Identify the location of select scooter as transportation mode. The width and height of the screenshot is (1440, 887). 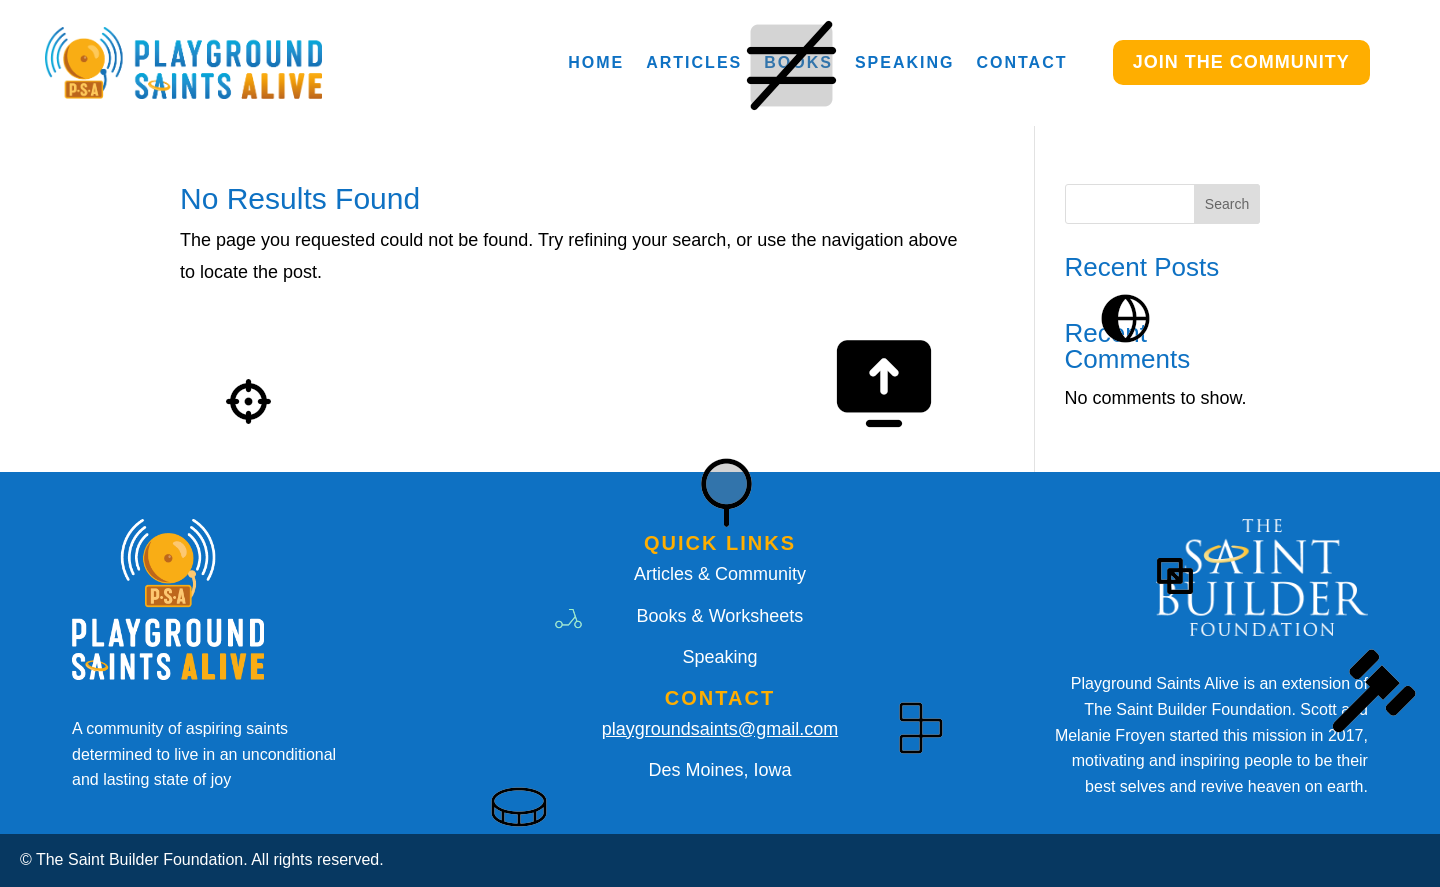
(568, 619).